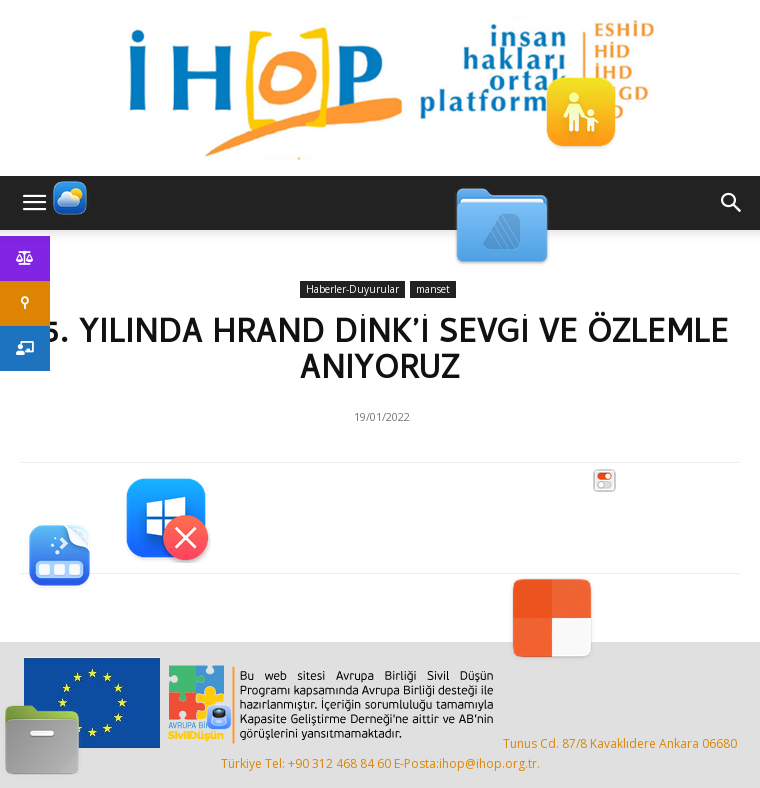 The width and height of the screenshot is (760, 788). Describe the element at coordinates (552, 618) in the screenshot. I see `switch to the bottom-right workspace` at that location.